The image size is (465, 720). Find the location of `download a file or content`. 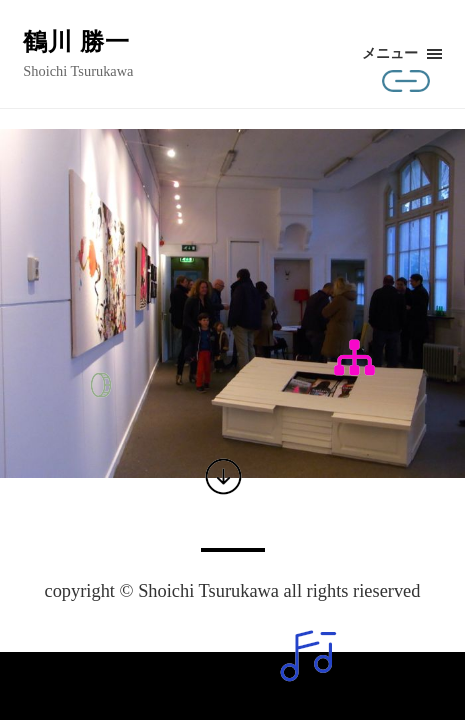

download a file or content is located at coordinates (223, 476).